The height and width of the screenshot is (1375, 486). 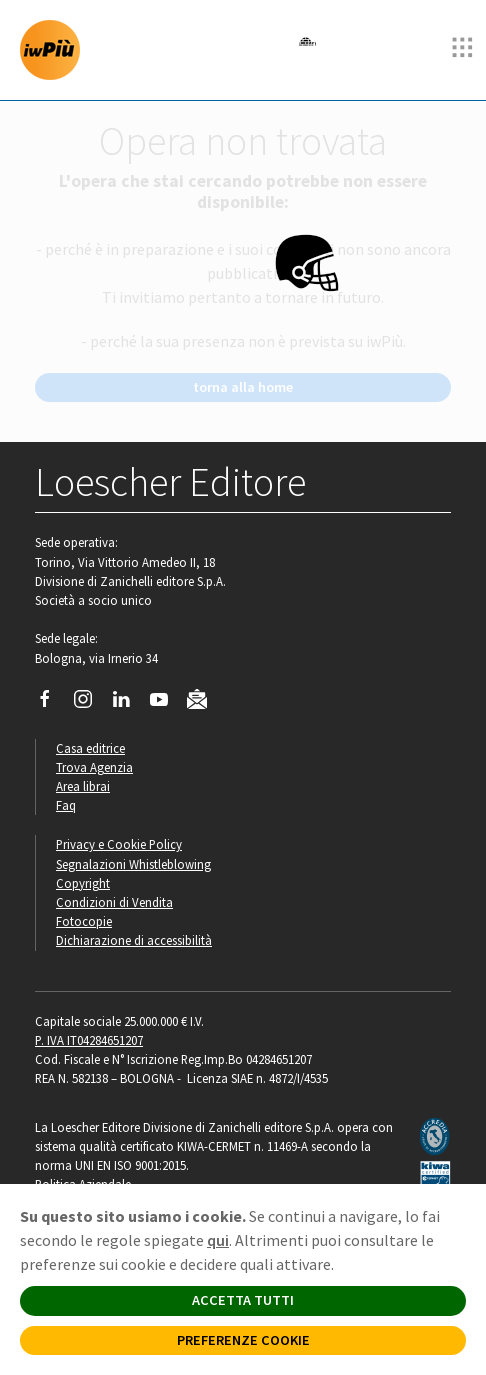 What do you see at coordinates (307, 263) in the screenshot?
I see `access american football content or games` at bounding box center [307, 263].